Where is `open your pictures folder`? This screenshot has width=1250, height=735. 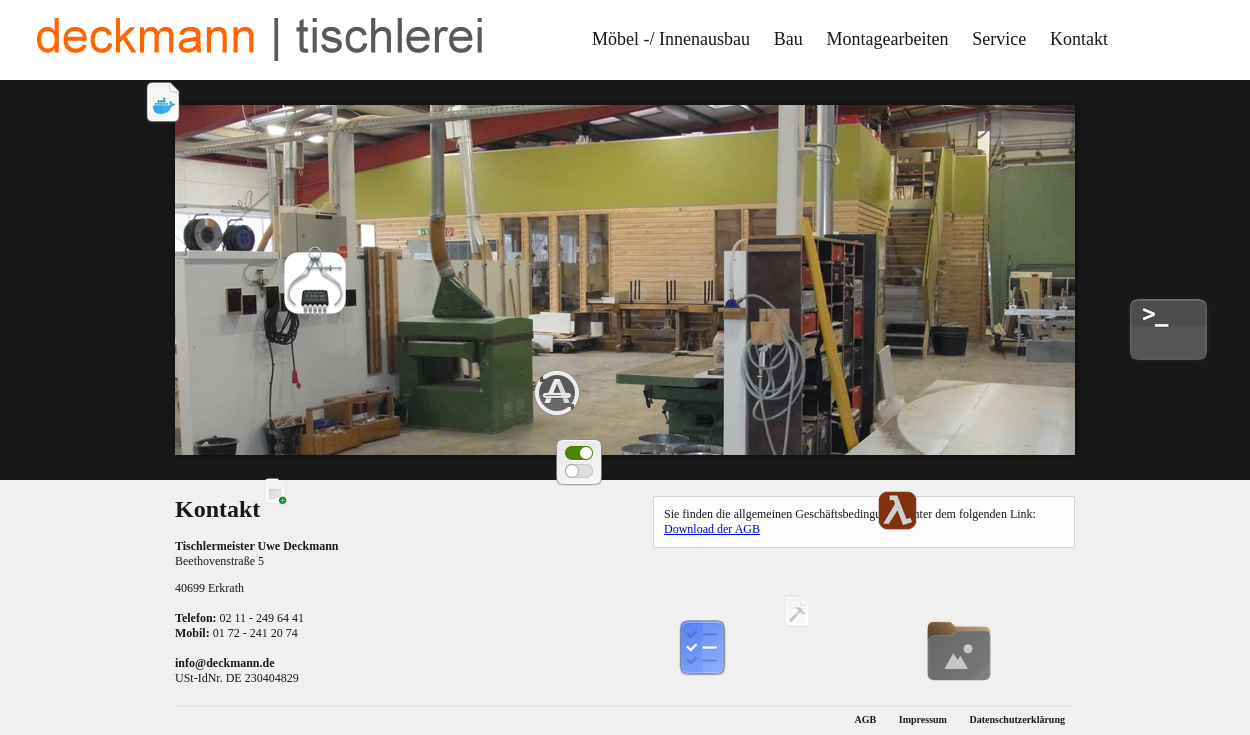 open your pictures folder is located at coordinates (959, 651).